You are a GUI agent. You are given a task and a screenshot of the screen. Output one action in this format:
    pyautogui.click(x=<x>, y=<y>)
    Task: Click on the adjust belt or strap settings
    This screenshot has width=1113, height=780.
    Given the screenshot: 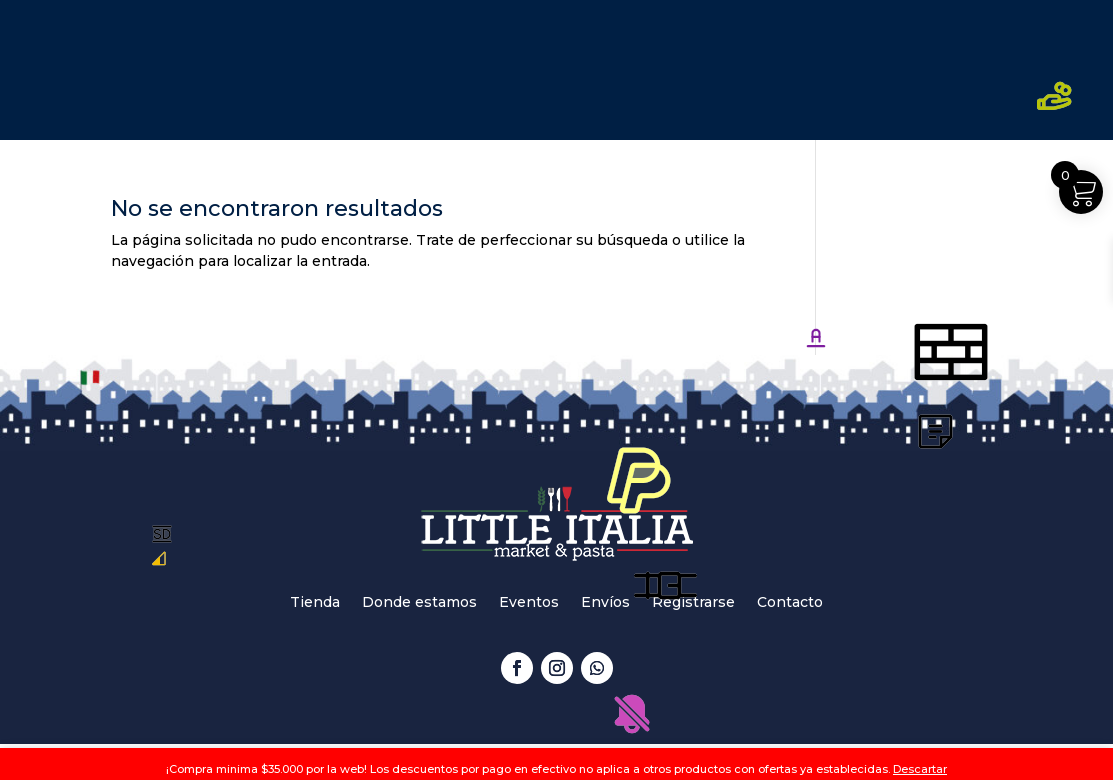 What is the action you would take?
    pyautogui.click(x=665, y=585)
    